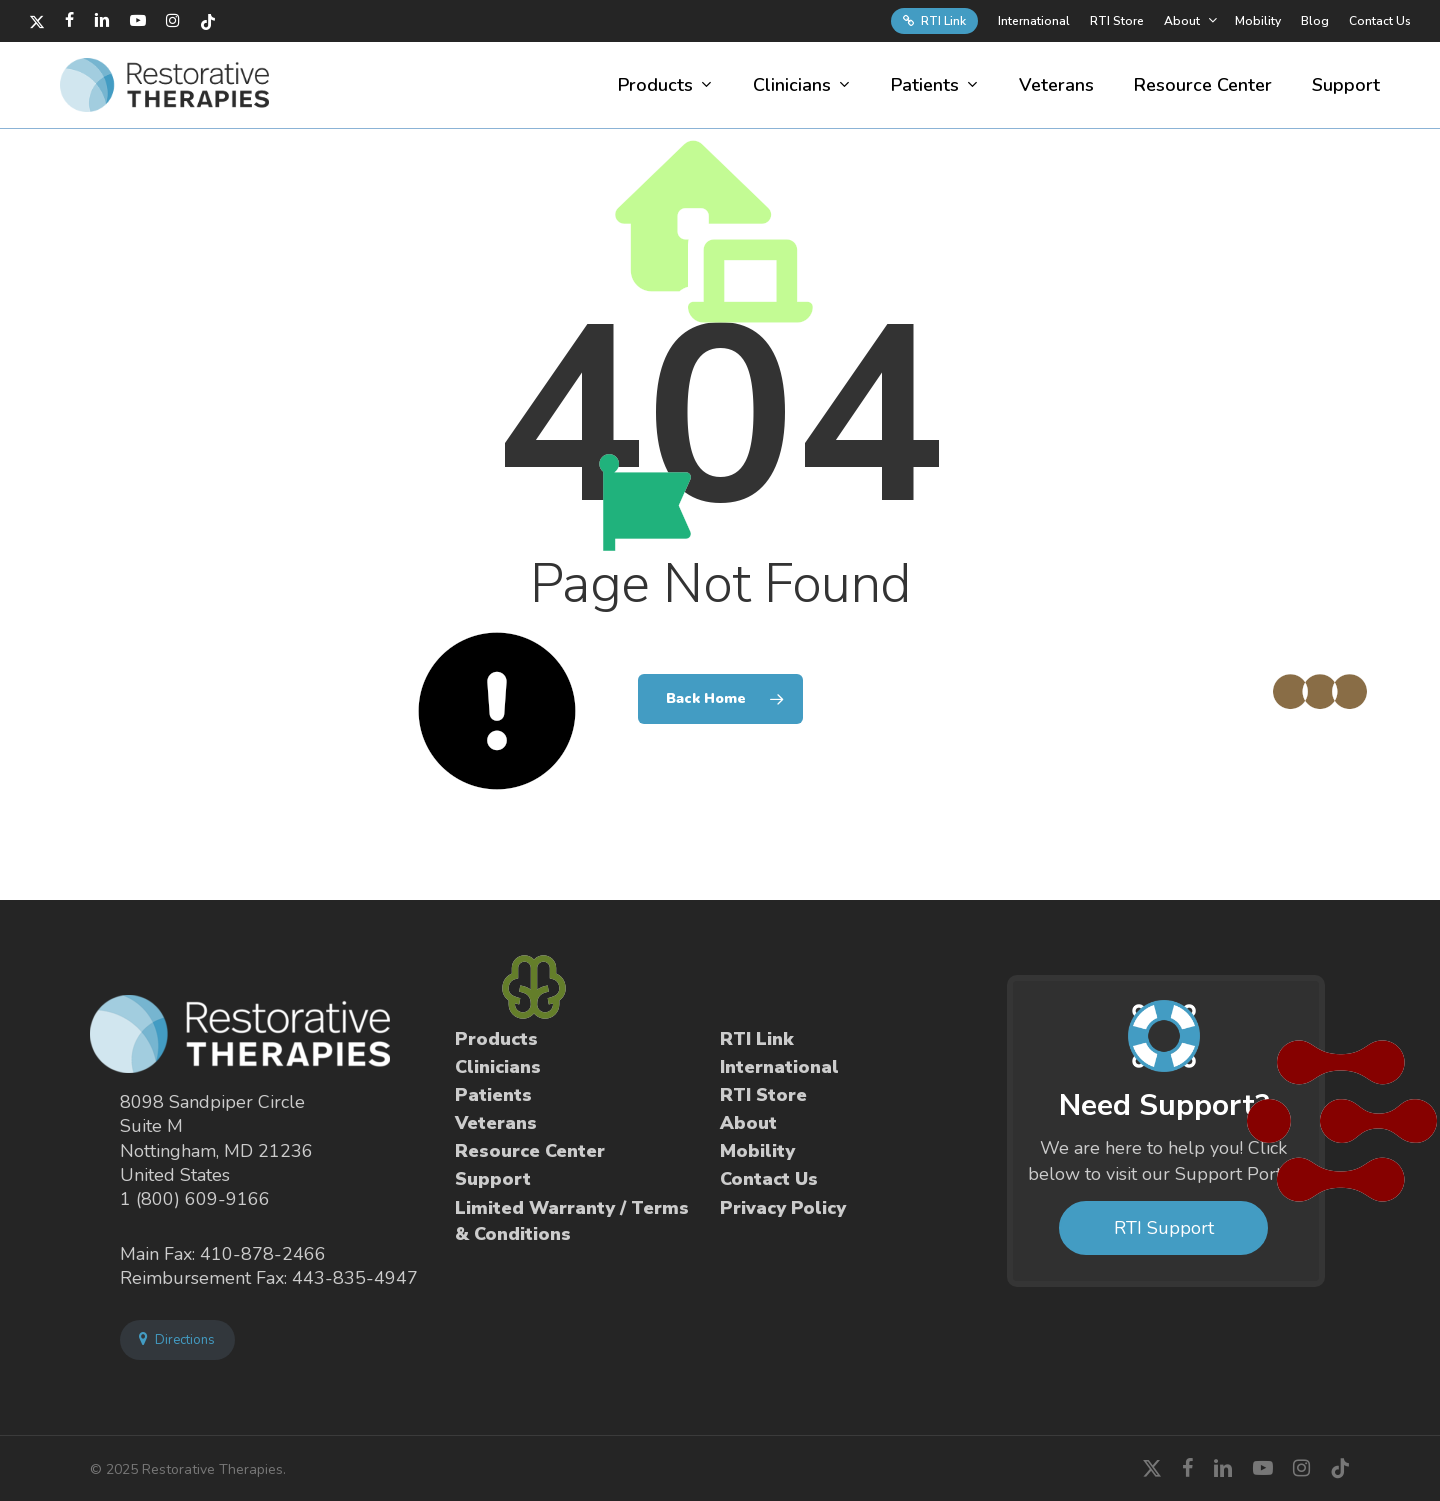 Image resolution: width=1440 pixels, height=1501 pixels. Describe the element at coordinates (534, 987) in the screenshot. I see `access cognitive or AI-powered features` at that location.